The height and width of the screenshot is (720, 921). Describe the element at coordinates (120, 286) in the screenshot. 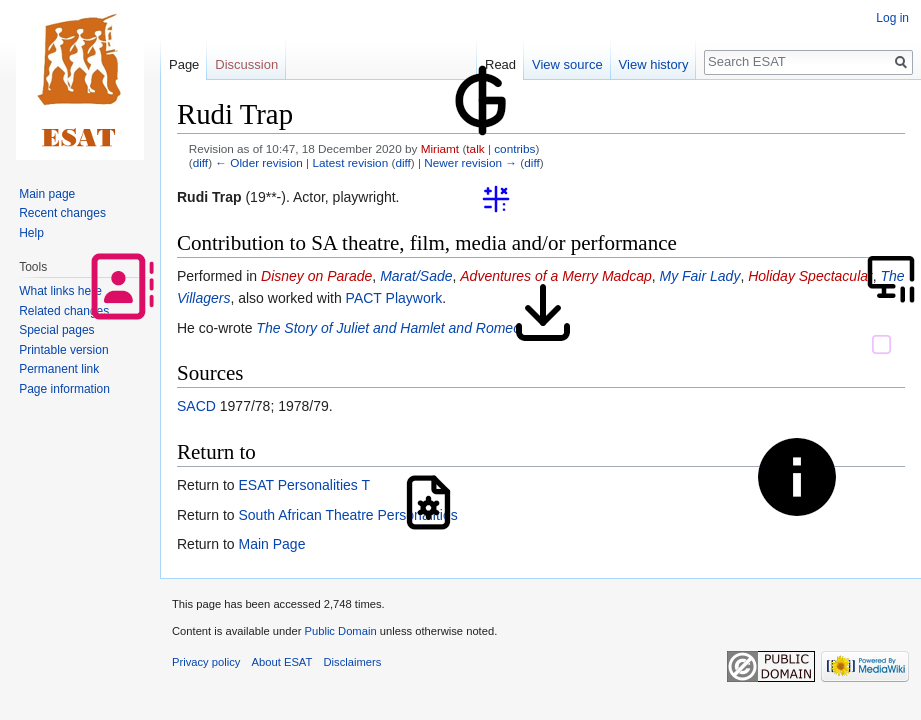

I see `access your contacts list` at that location.